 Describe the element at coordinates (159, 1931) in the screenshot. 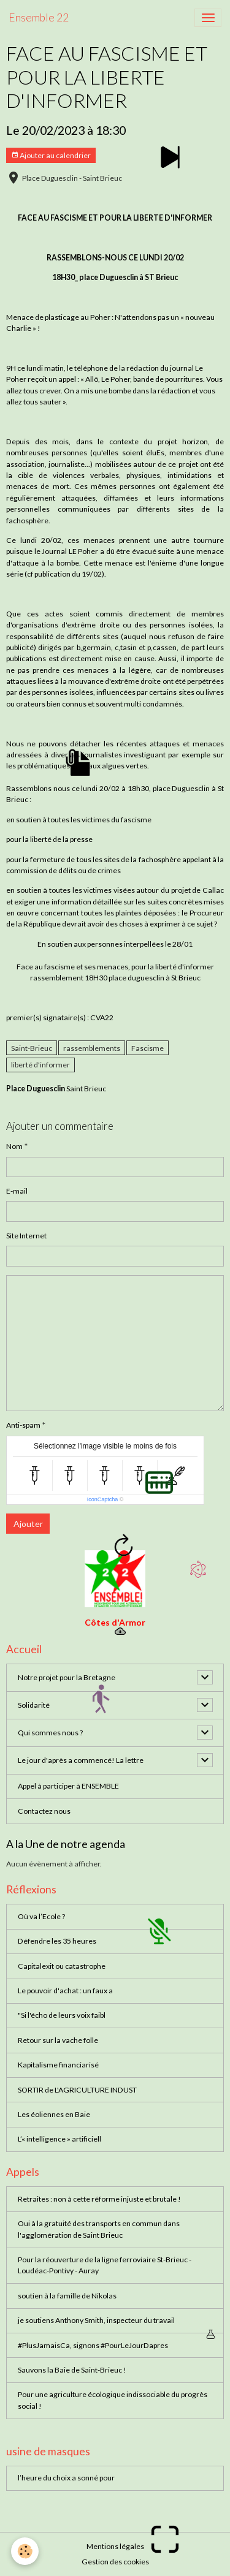

I see `mute your microphone` at that location.